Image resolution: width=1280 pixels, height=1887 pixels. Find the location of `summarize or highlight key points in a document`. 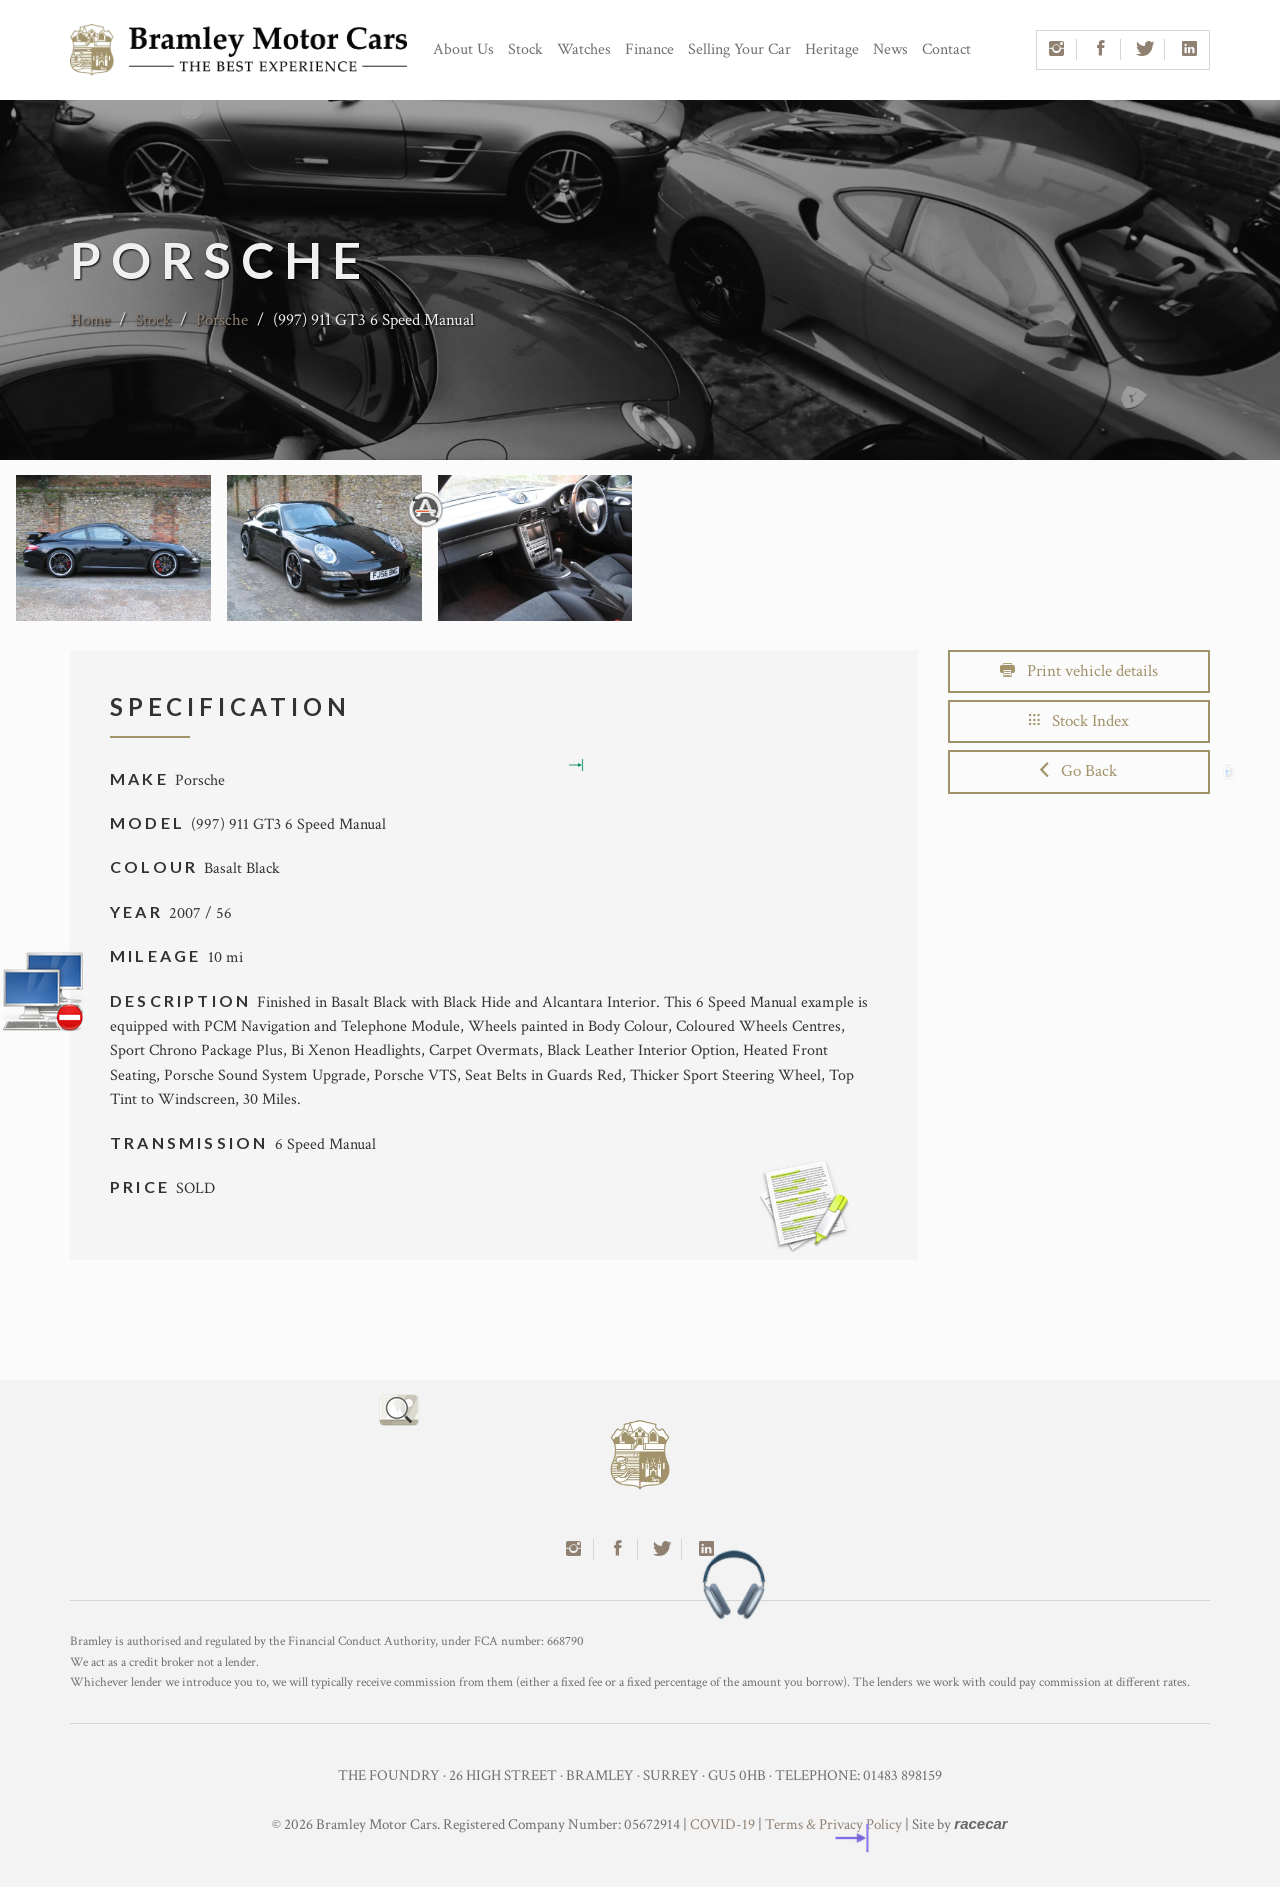

summarize or highlight key points in a document is located at coordinates (806, 1205).